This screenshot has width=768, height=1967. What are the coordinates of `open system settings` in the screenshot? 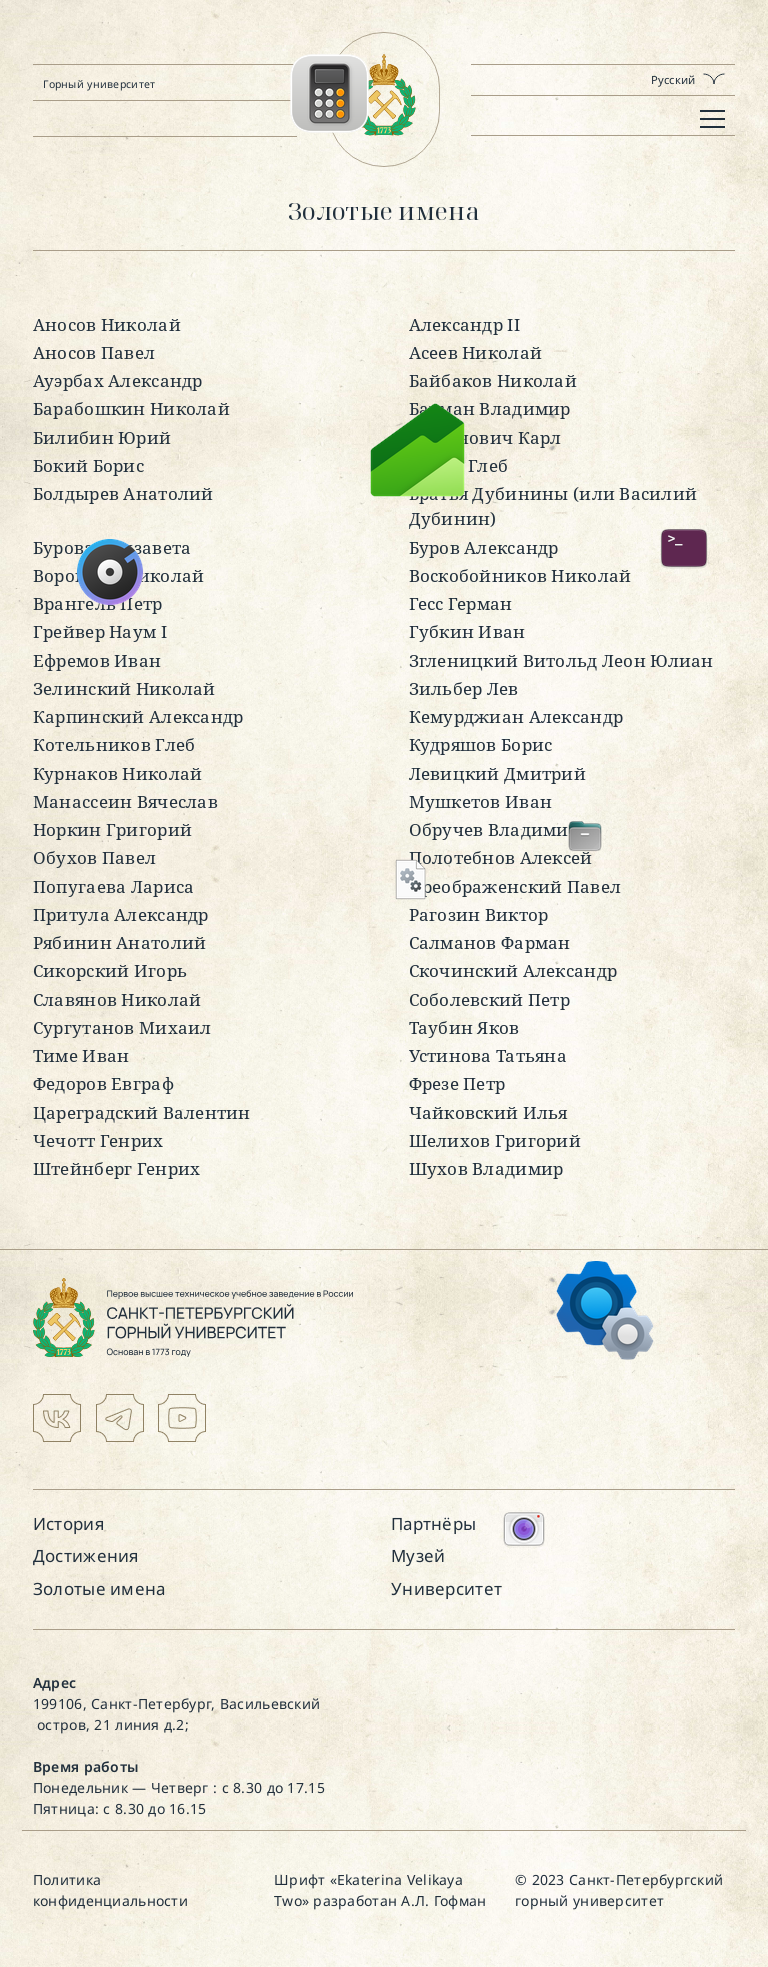 It's located at (606, 1312).